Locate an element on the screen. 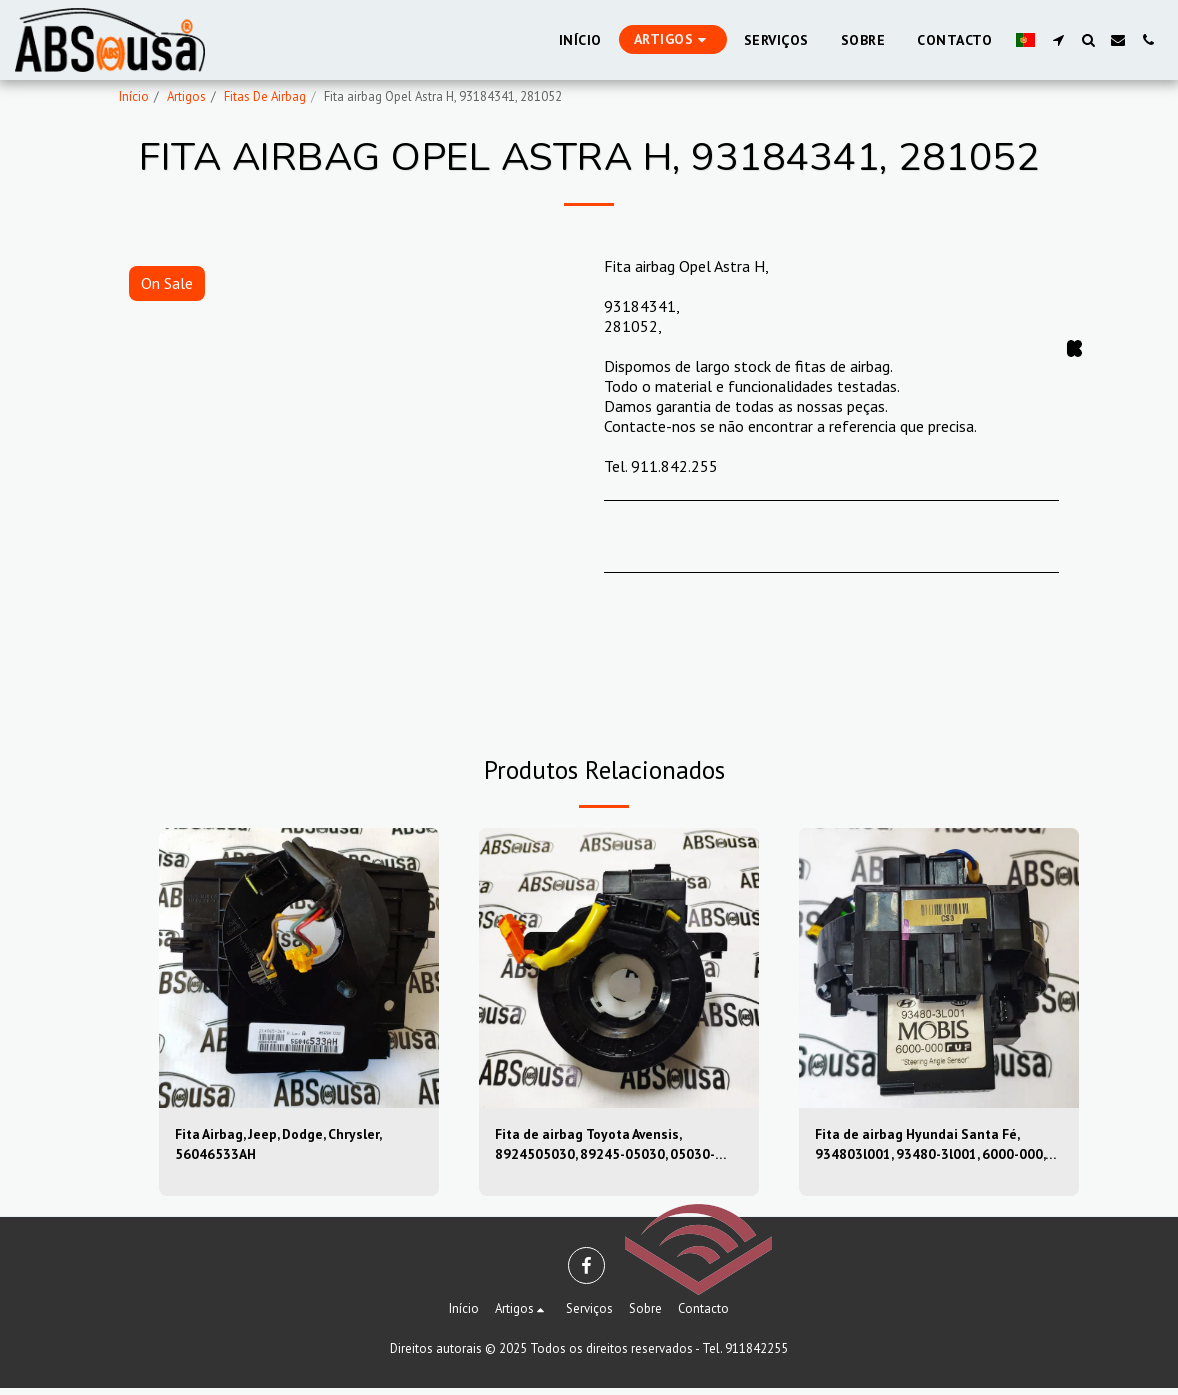  open the Audible app is located at coordinates (698, 1249).